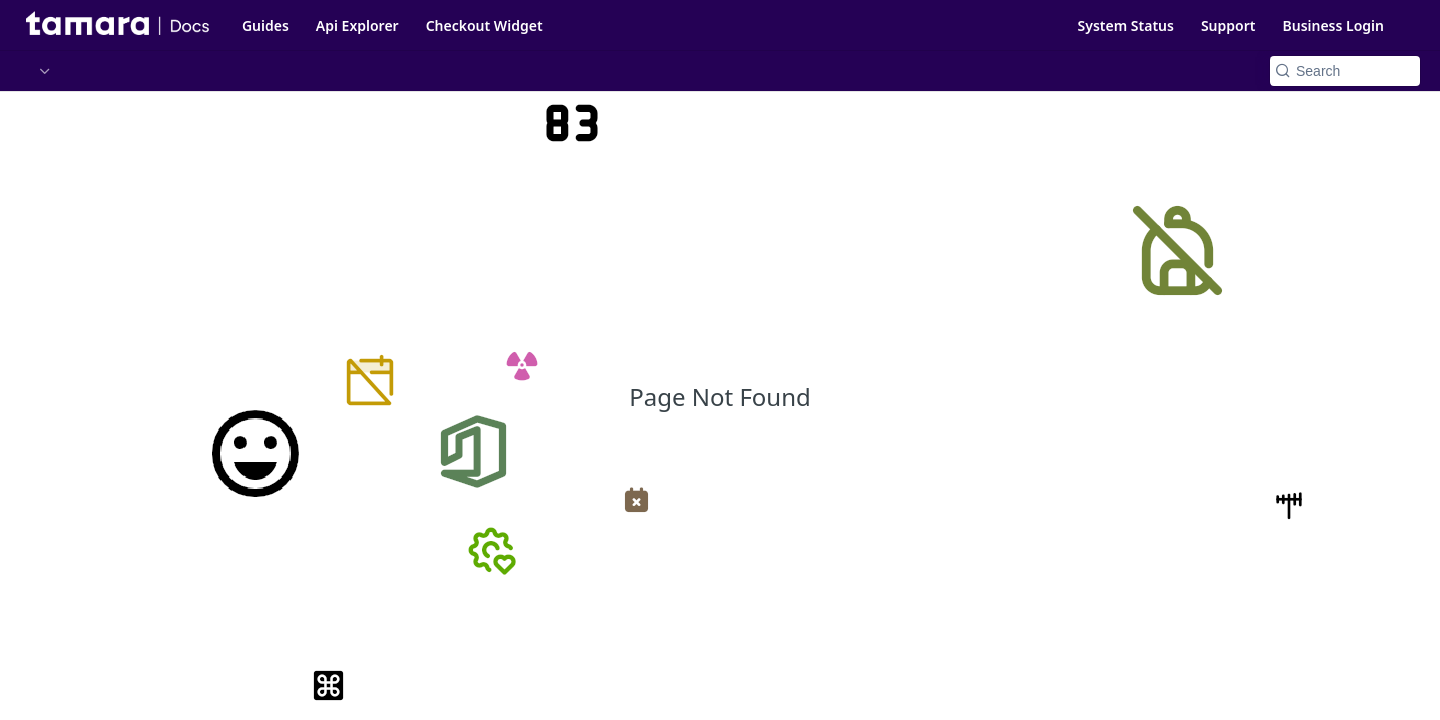 This screenshot has height=720, width=1440. What do you see at coordinates (572, 123) in the screenshot?
I see `indicates item number 83 in a list or sequence` at bounding box center [572, 123].